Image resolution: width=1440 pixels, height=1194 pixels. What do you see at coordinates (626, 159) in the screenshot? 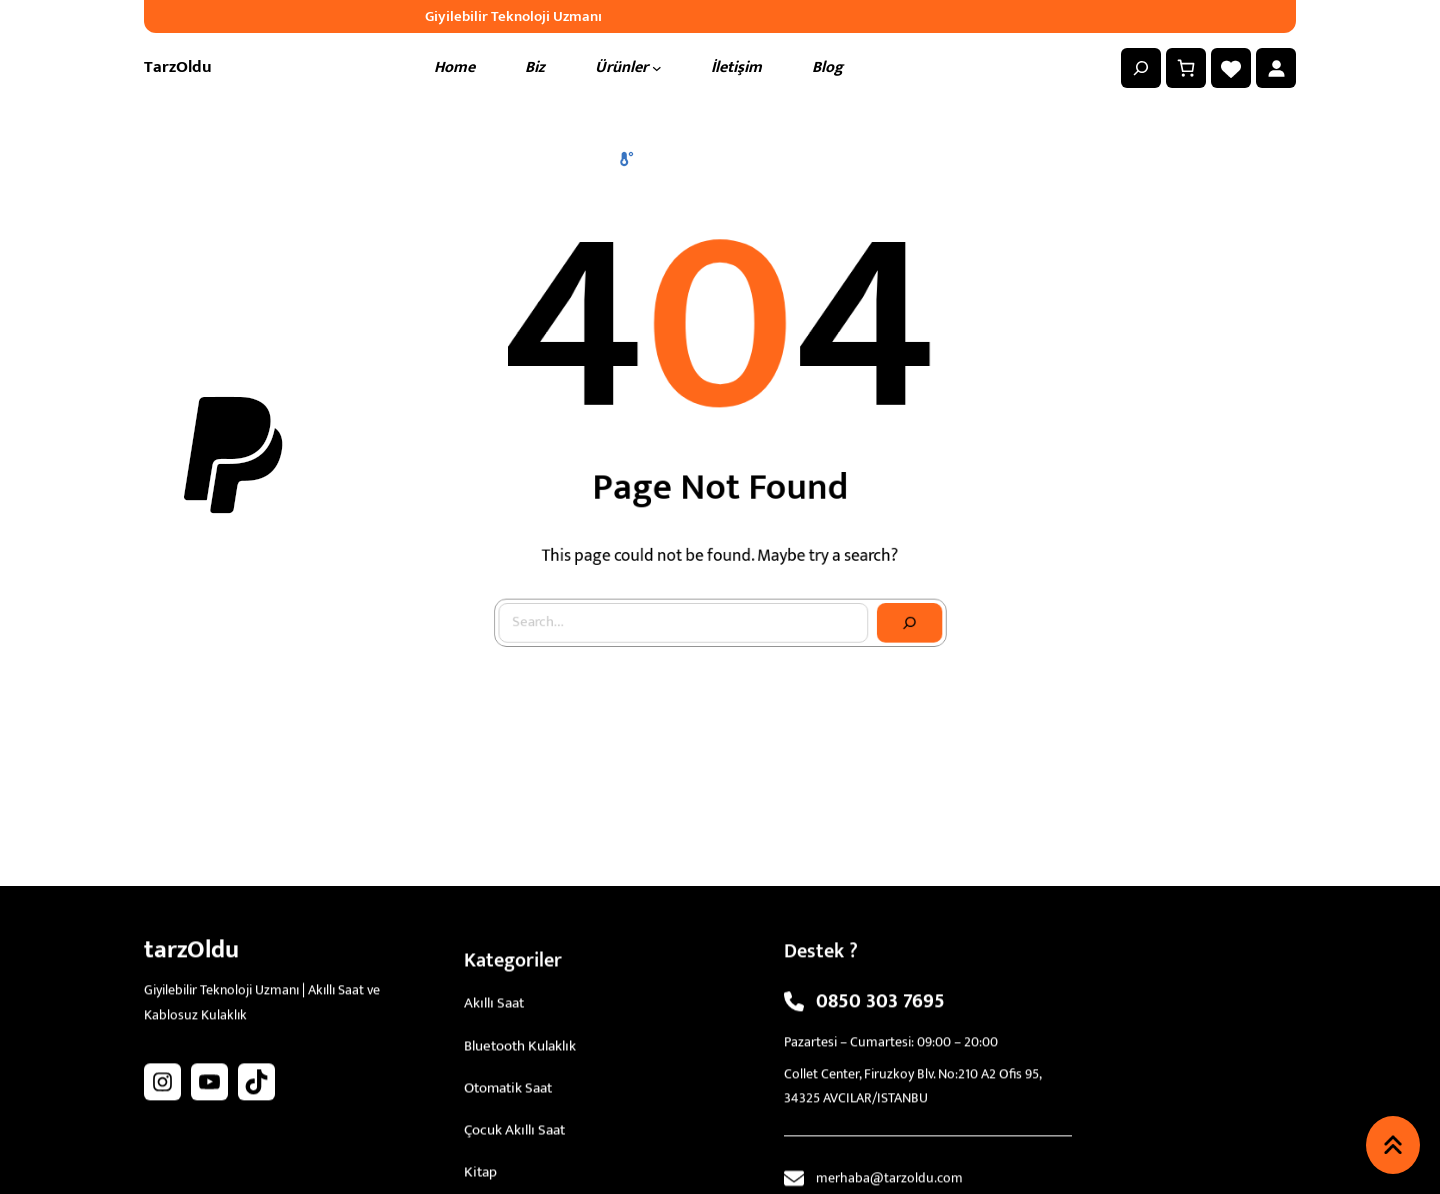
I see `indicates low temperature reading` at bounding box center [626, 159].